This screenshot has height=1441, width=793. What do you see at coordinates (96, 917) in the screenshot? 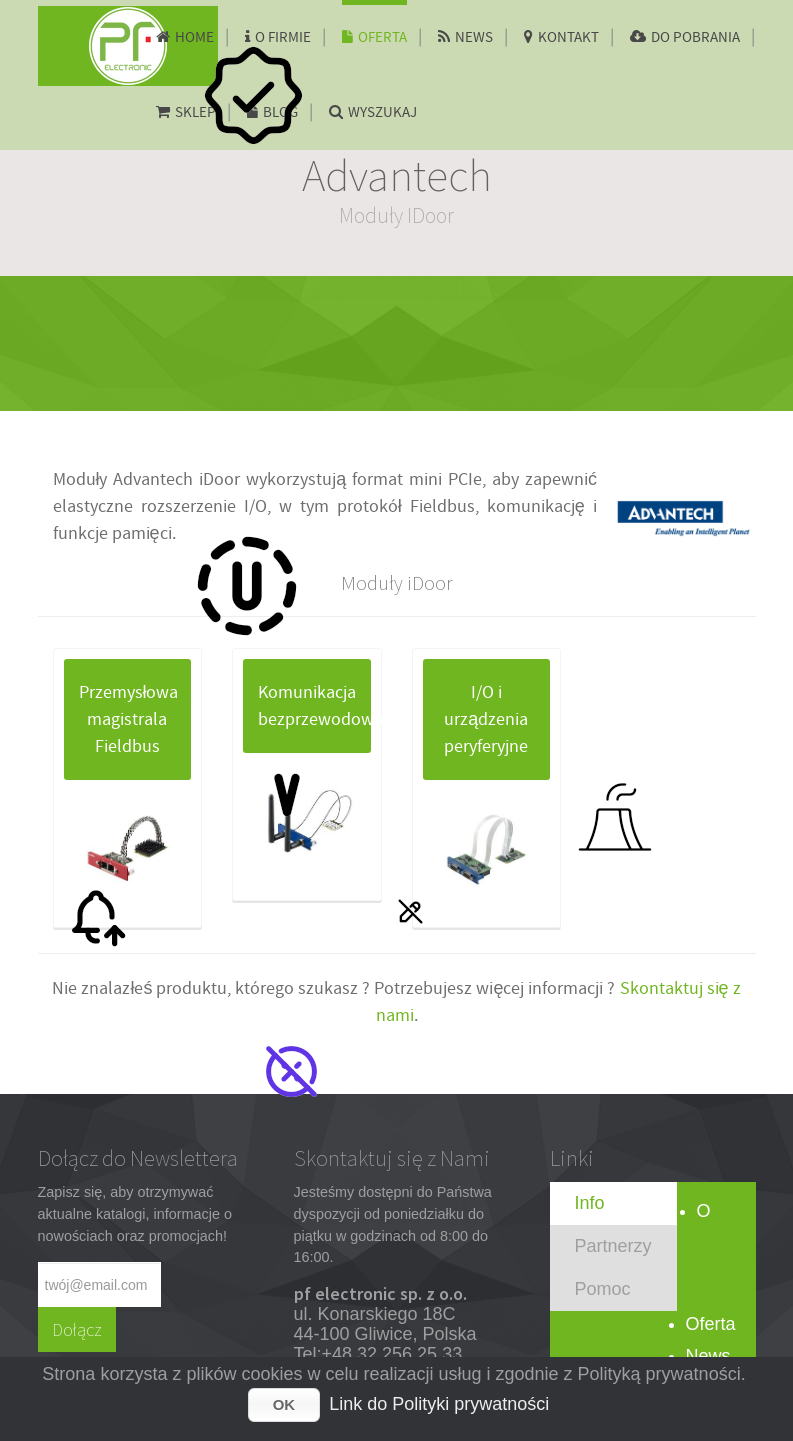
I see `upload or export notification settings` at bounding box center [96, 917].